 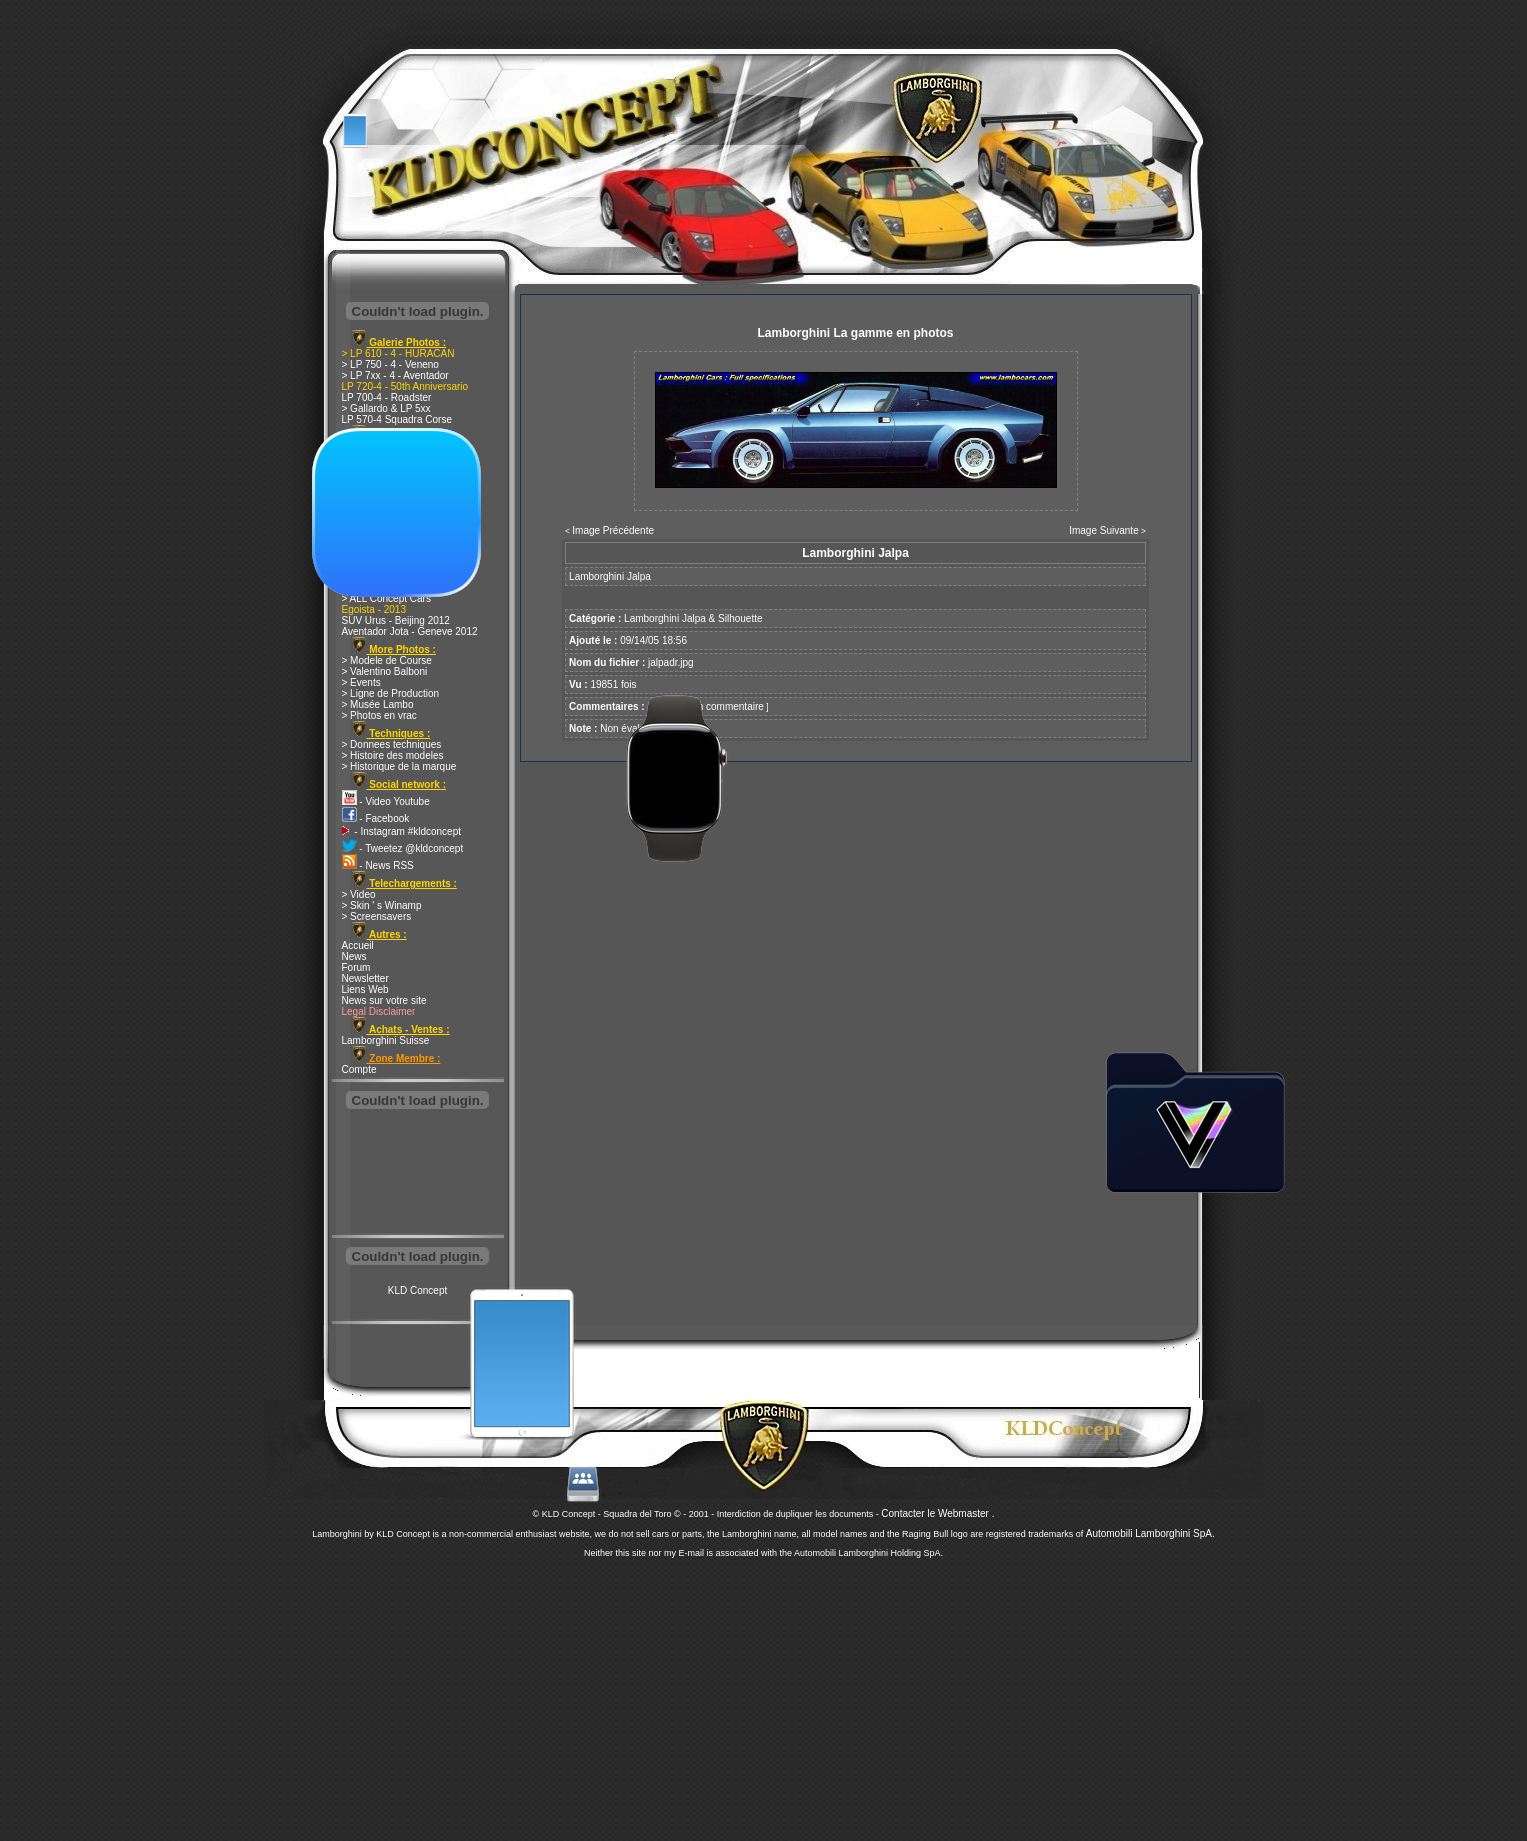 I want to click on connect to a shared file server, so click(x=583, y=1485).